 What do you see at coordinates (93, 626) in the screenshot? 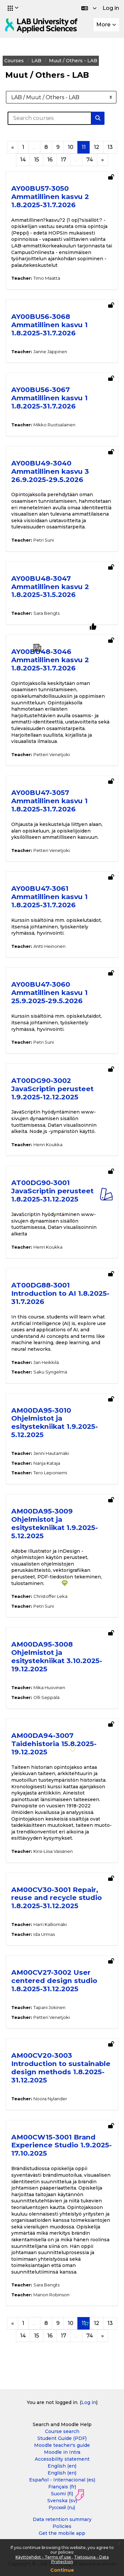
I see `like or upvote content` at bounding box center [93, 626].